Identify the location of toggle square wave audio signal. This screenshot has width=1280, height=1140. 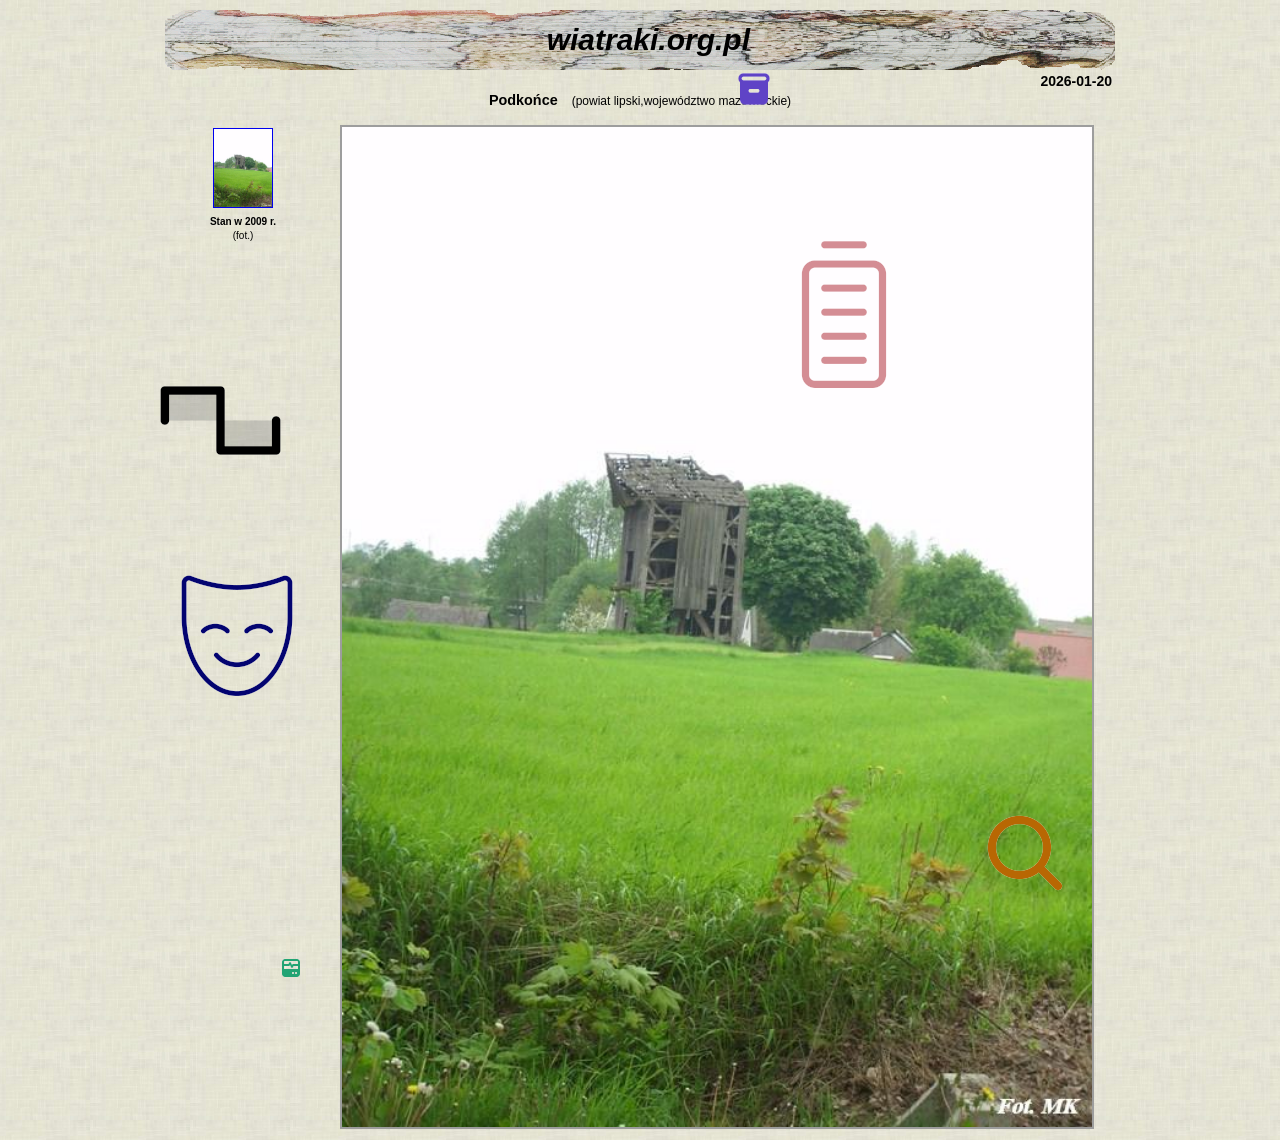
(220, 420).